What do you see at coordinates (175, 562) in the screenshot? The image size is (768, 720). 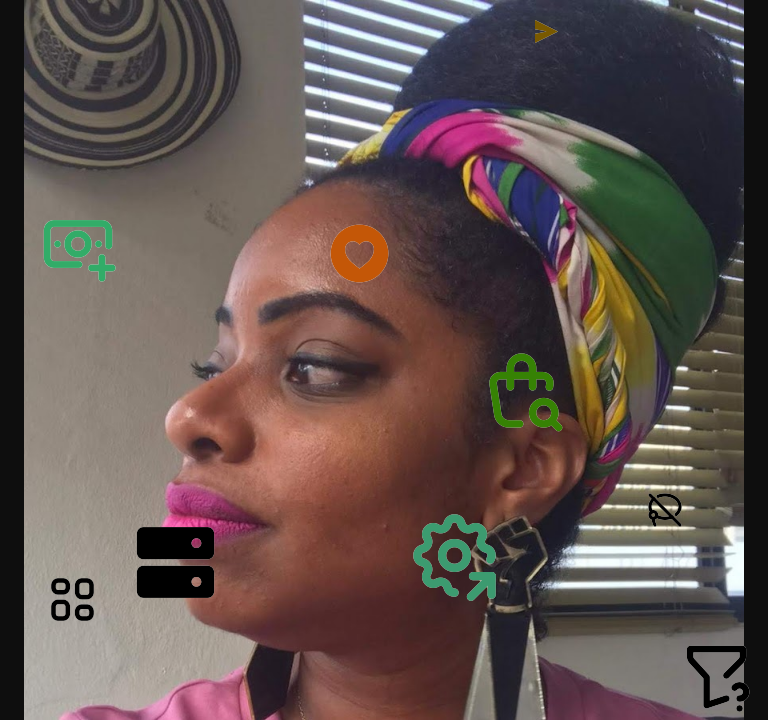 I see `access storage or server settings` at bounding box center [175, 562].